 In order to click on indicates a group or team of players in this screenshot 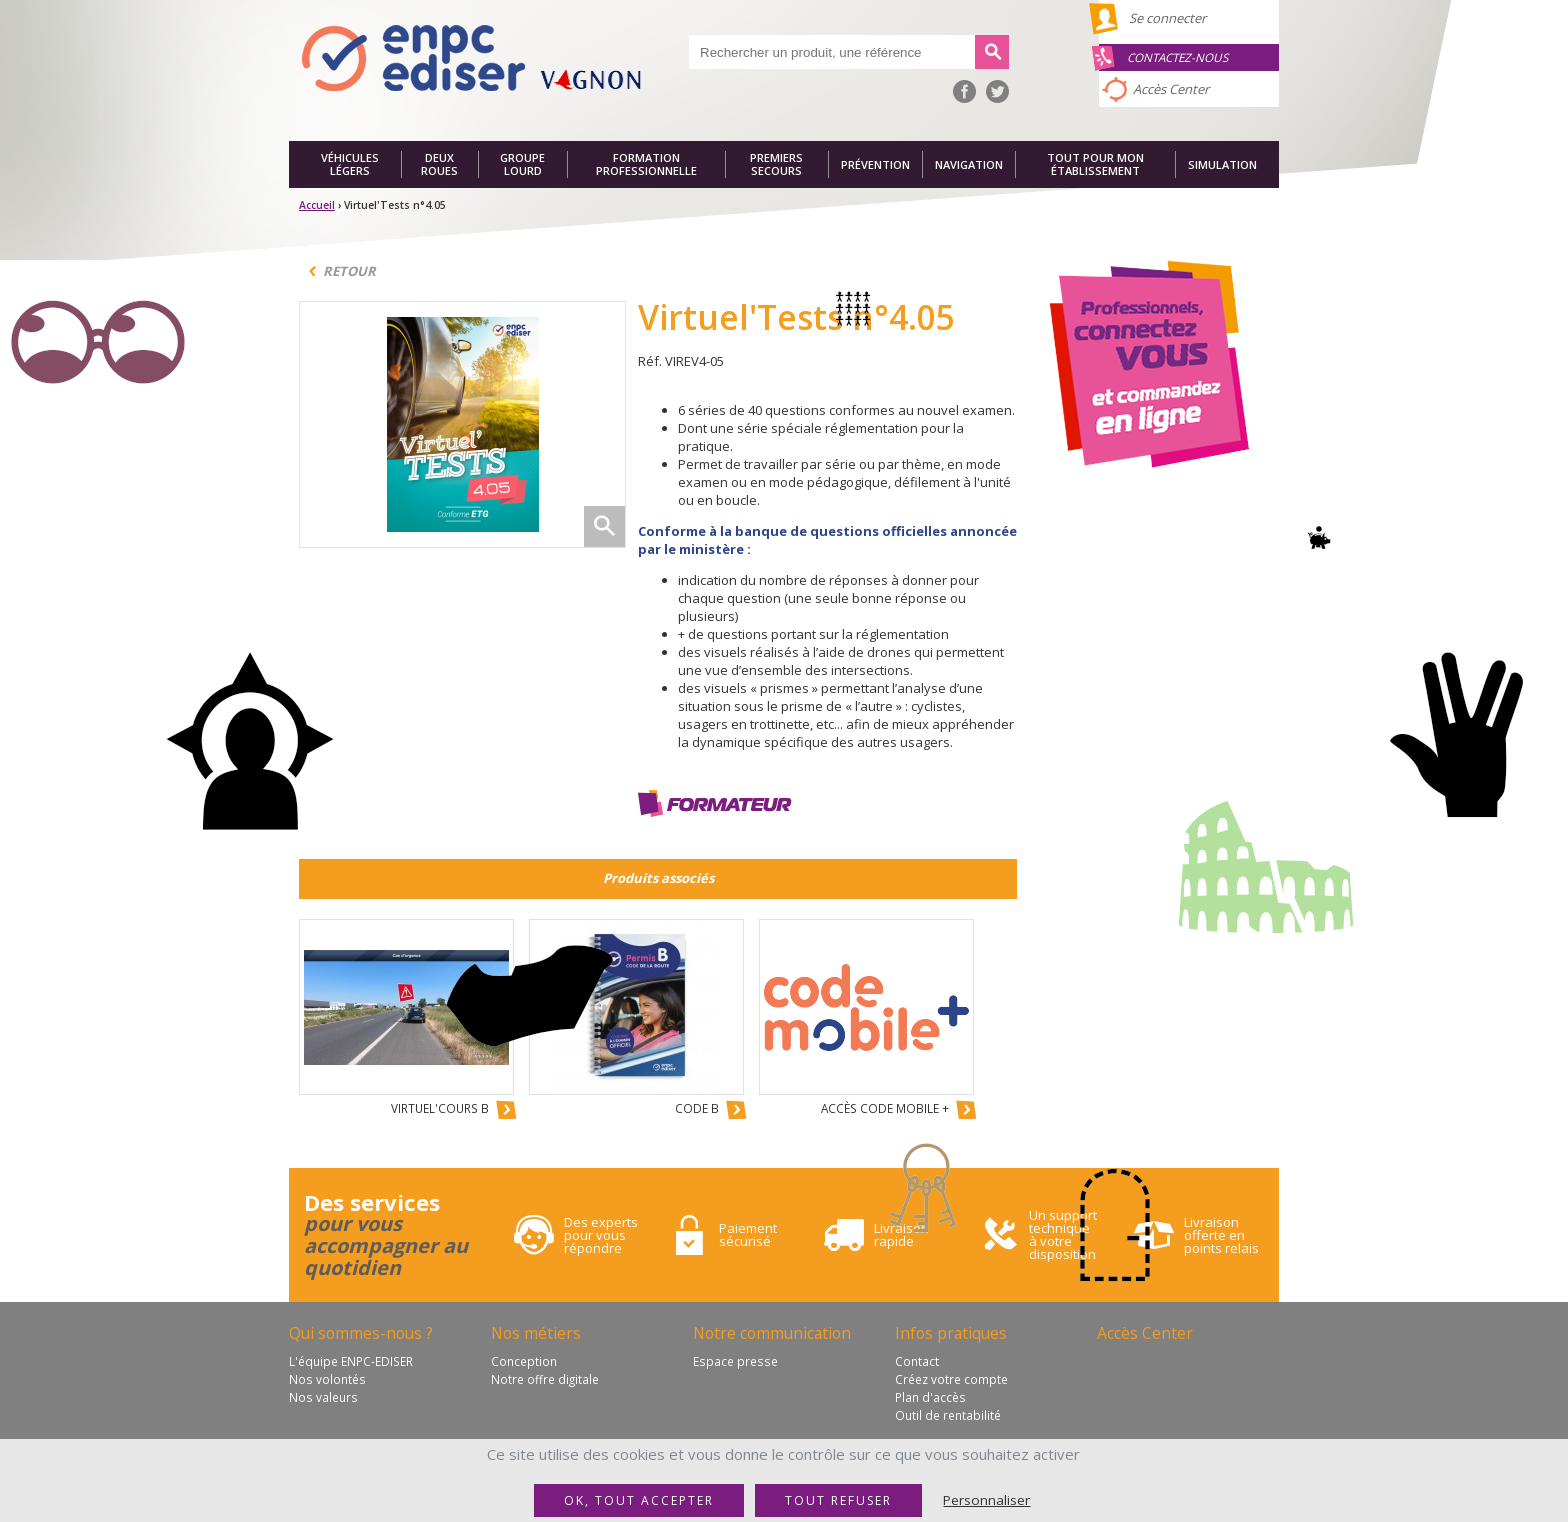, I will do `click(853, 308)`.